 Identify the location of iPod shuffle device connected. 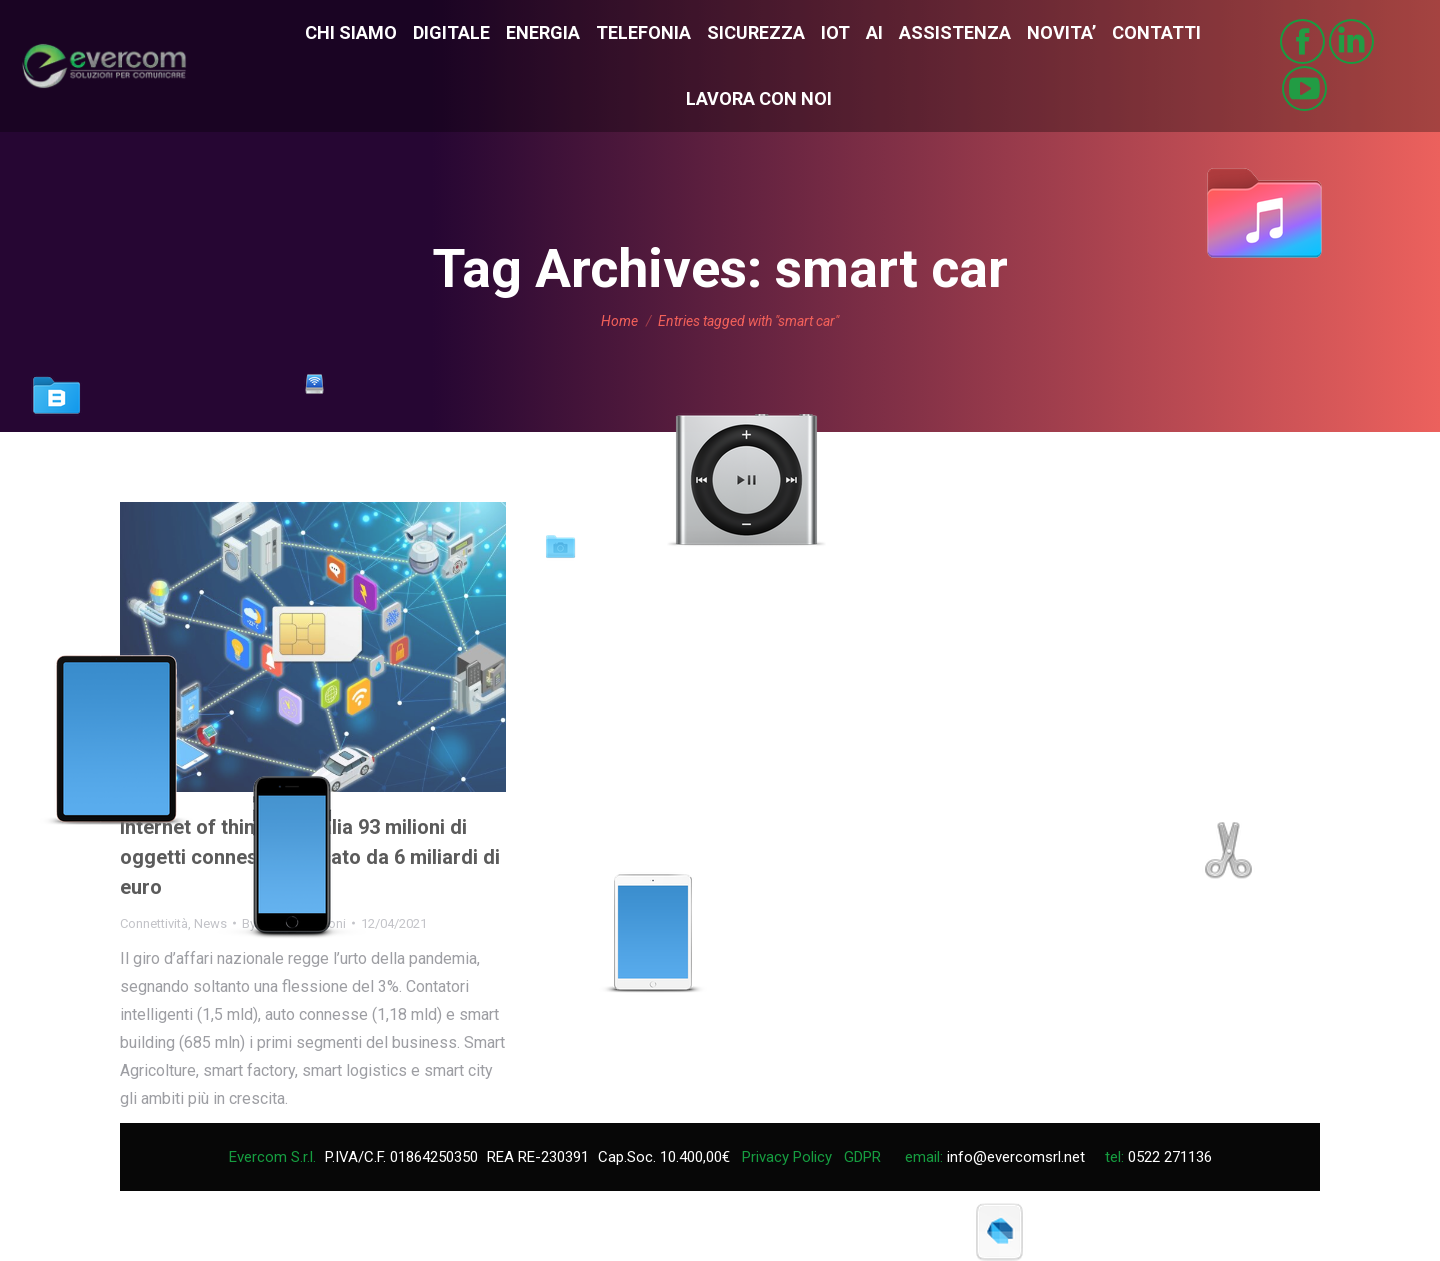
(746, 479).